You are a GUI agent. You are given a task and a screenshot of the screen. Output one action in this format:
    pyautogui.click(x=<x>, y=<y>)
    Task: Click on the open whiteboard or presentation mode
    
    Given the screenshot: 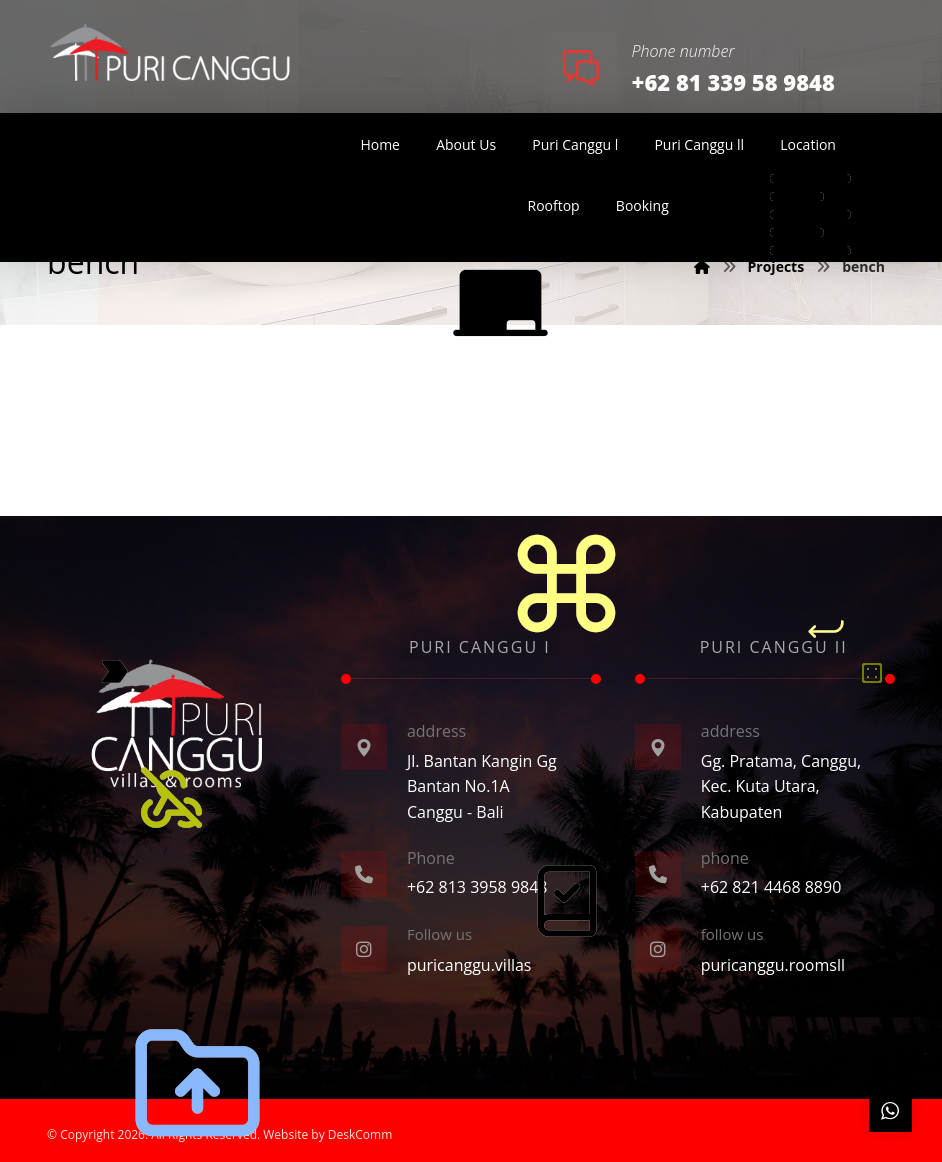 What is the action you would take?
    pyautogui.click(x=500, y=304)
    